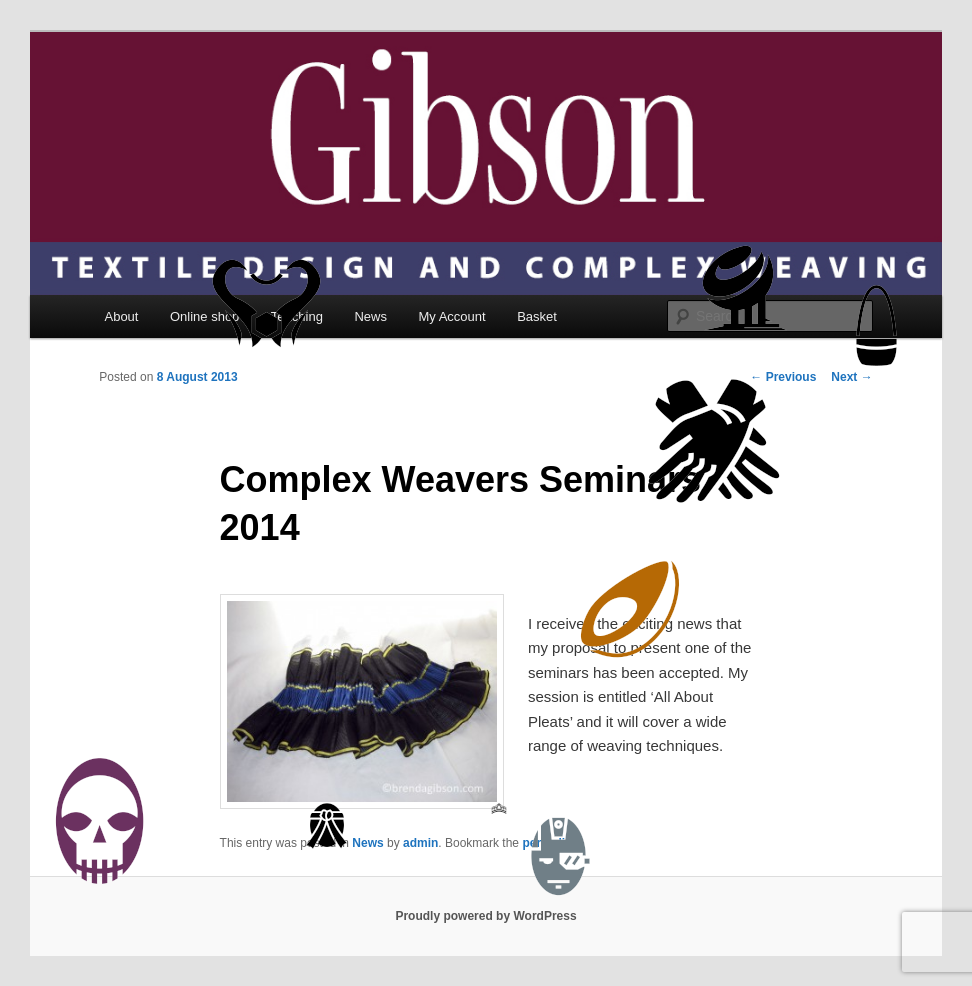  I want to click on access cyborg or android character options, so click(558, 856).